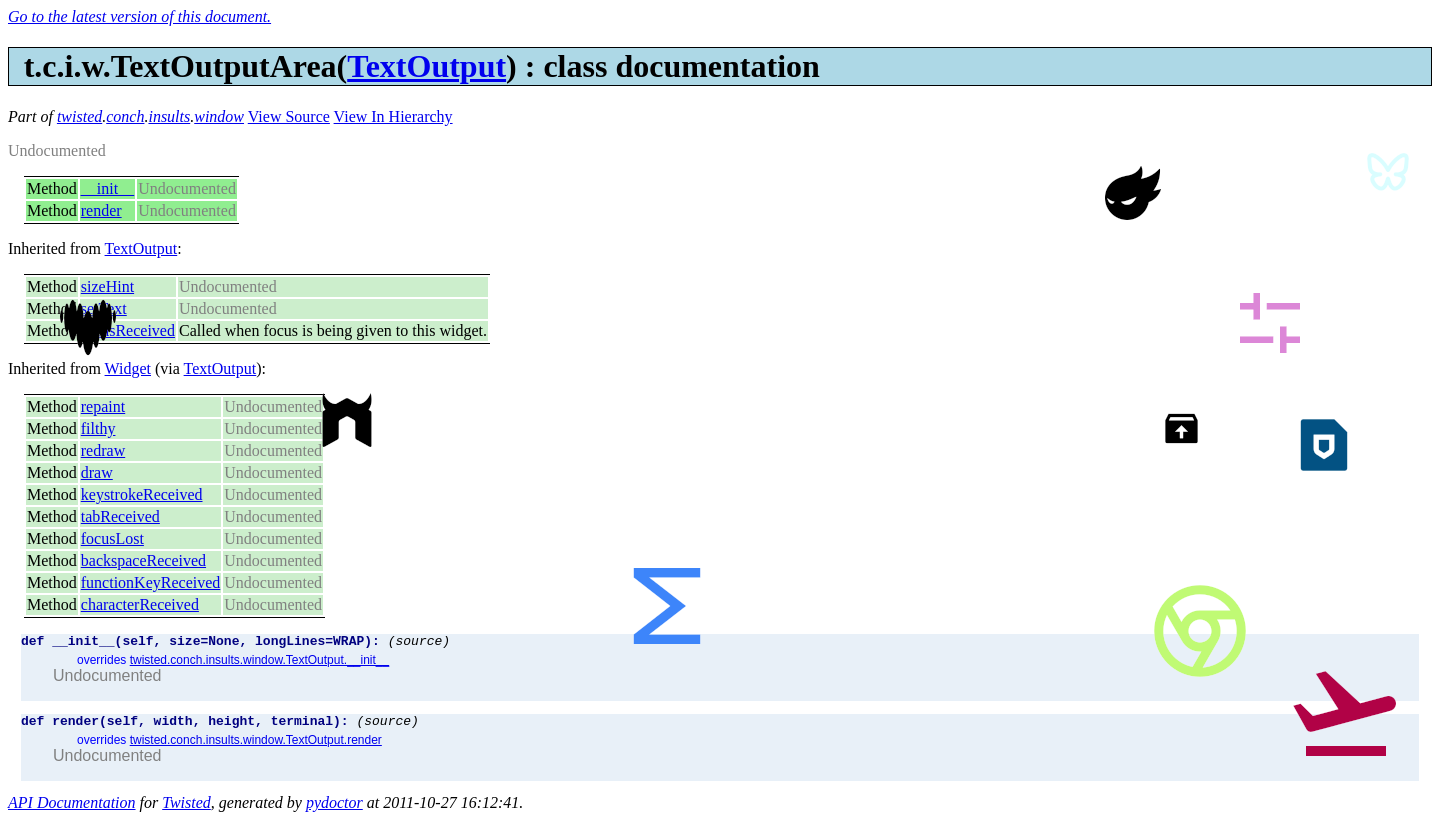 The image size is (1440, 826). I want to click on adjust audio equalizer settings, so click(1270, 323).